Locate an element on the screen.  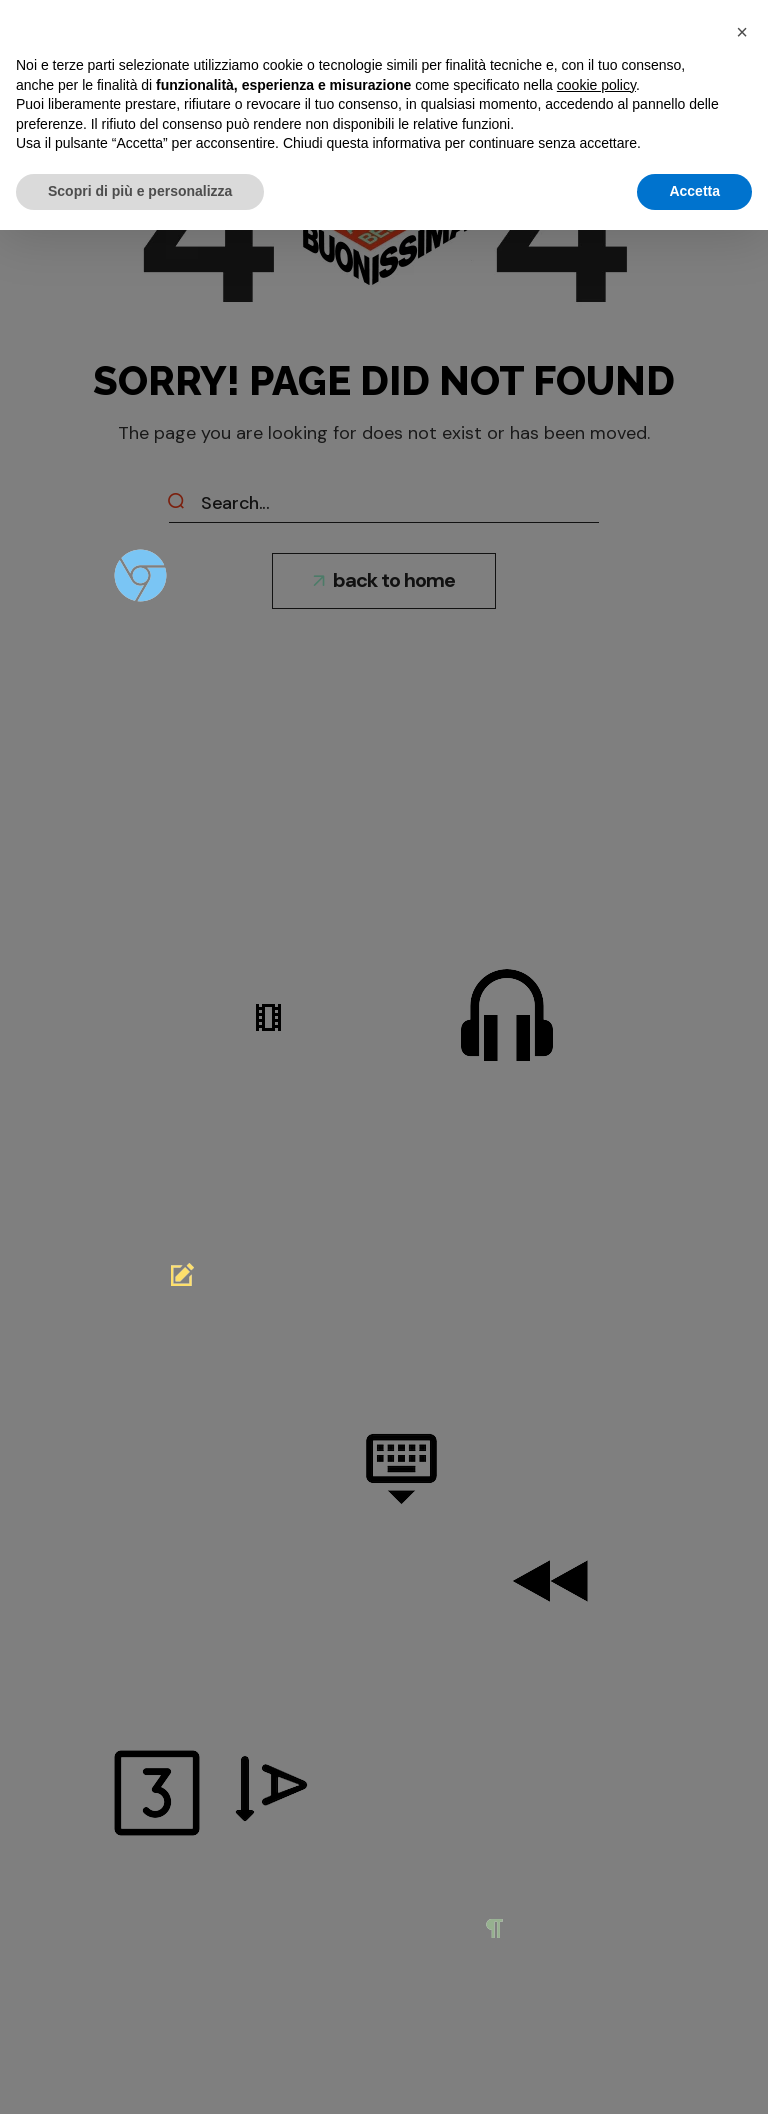
open link in Google Chrome browser is located at coordinates (140, 575).